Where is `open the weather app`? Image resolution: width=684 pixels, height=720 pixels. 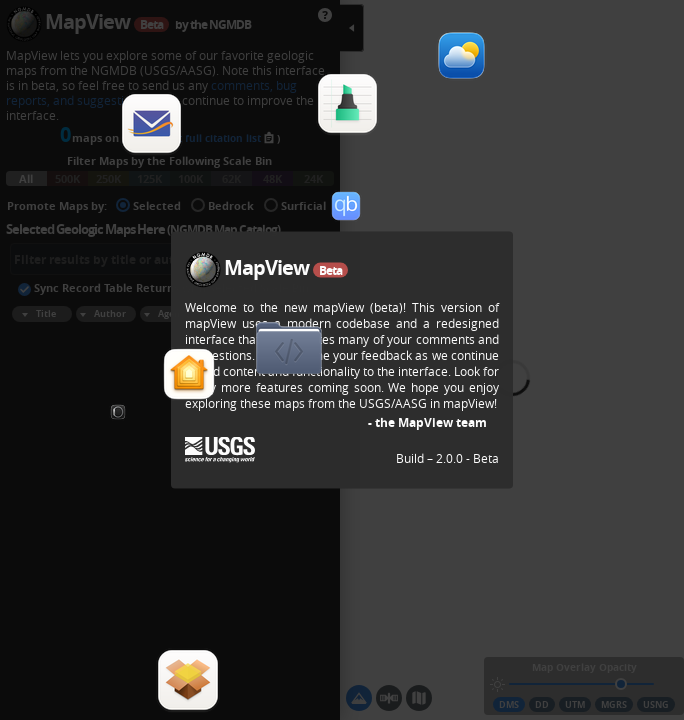
open the weather app is located at coordinates (461, 55).